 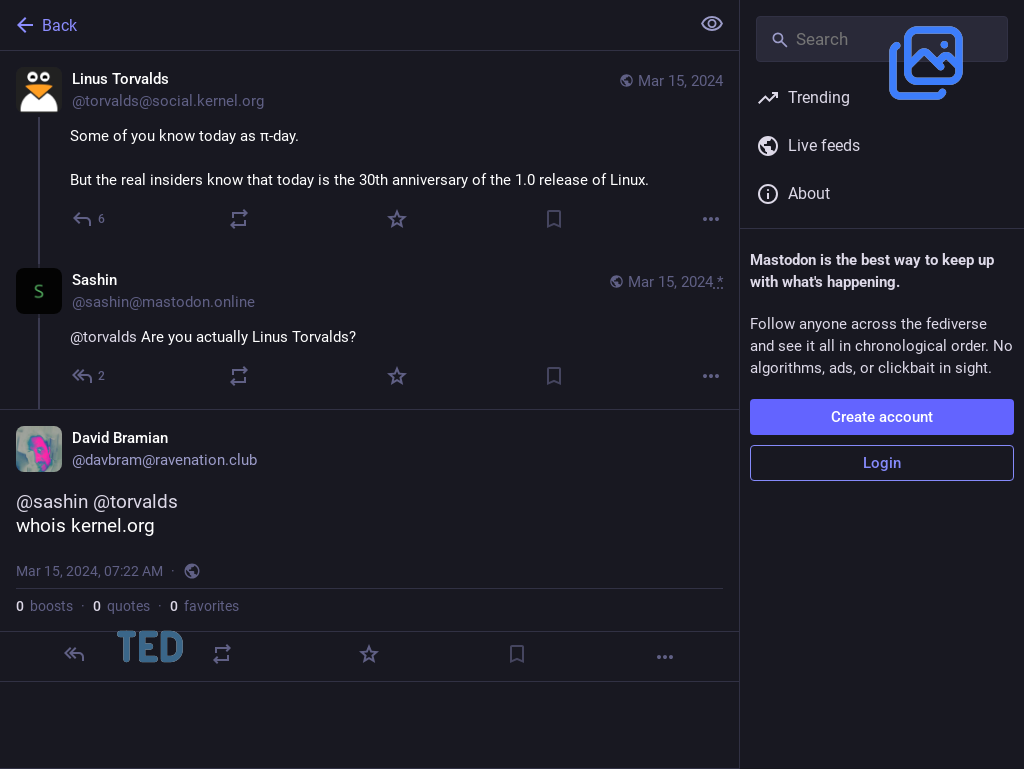 I want to click on open the TED app or website, so click(x=151, y=646).